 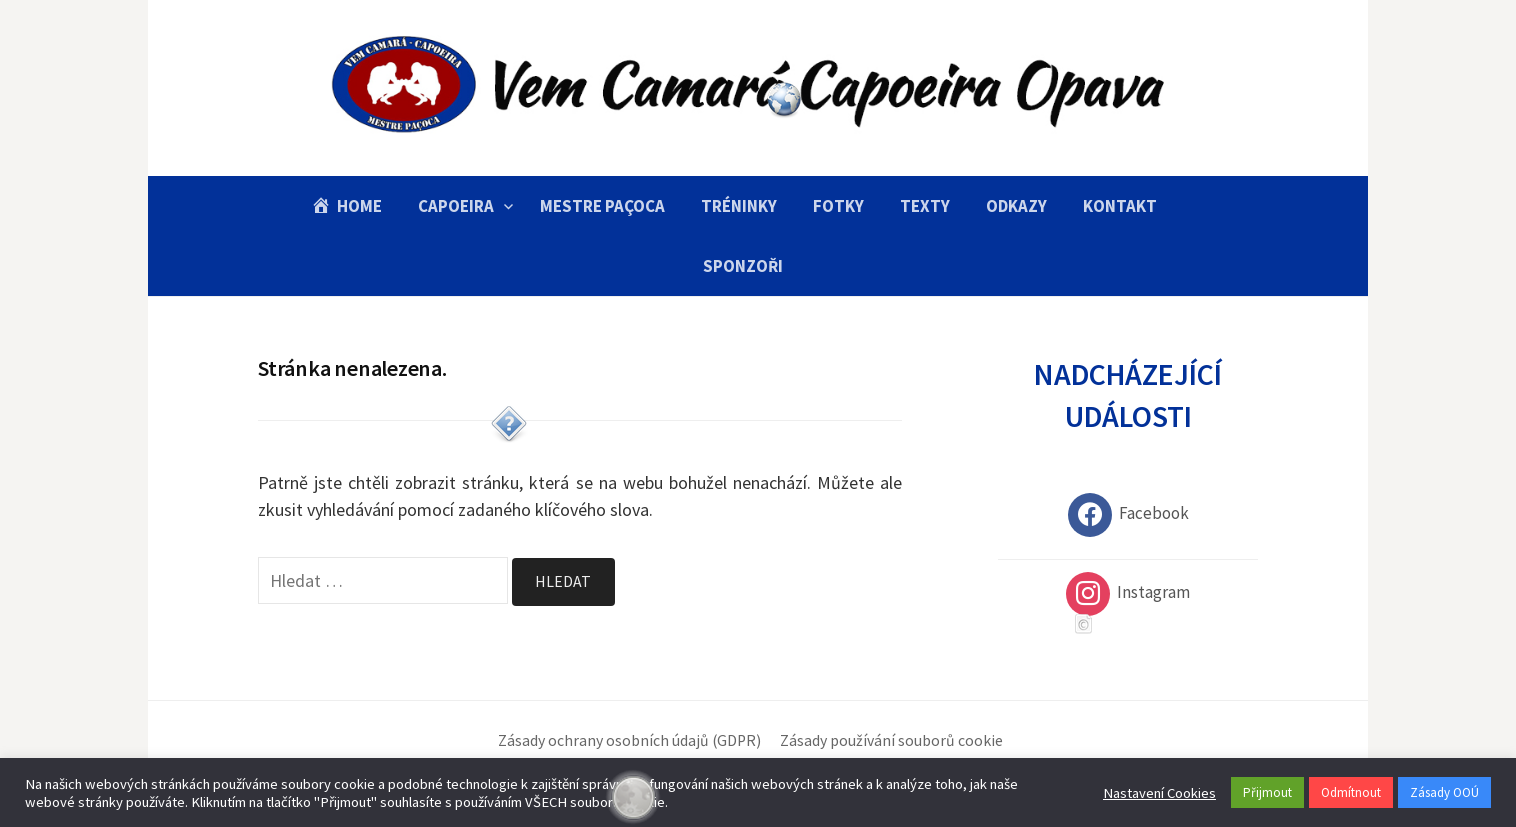 I want to click on access internet and web applications, so click(x=784, y=99).